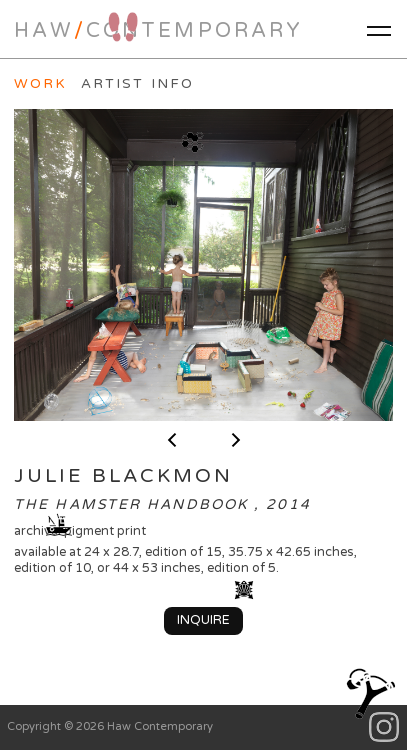  What do you see at coordinates (123, 27) in the screenshot?
I see `view walking directions or route history` at bounding box center [123, 27].